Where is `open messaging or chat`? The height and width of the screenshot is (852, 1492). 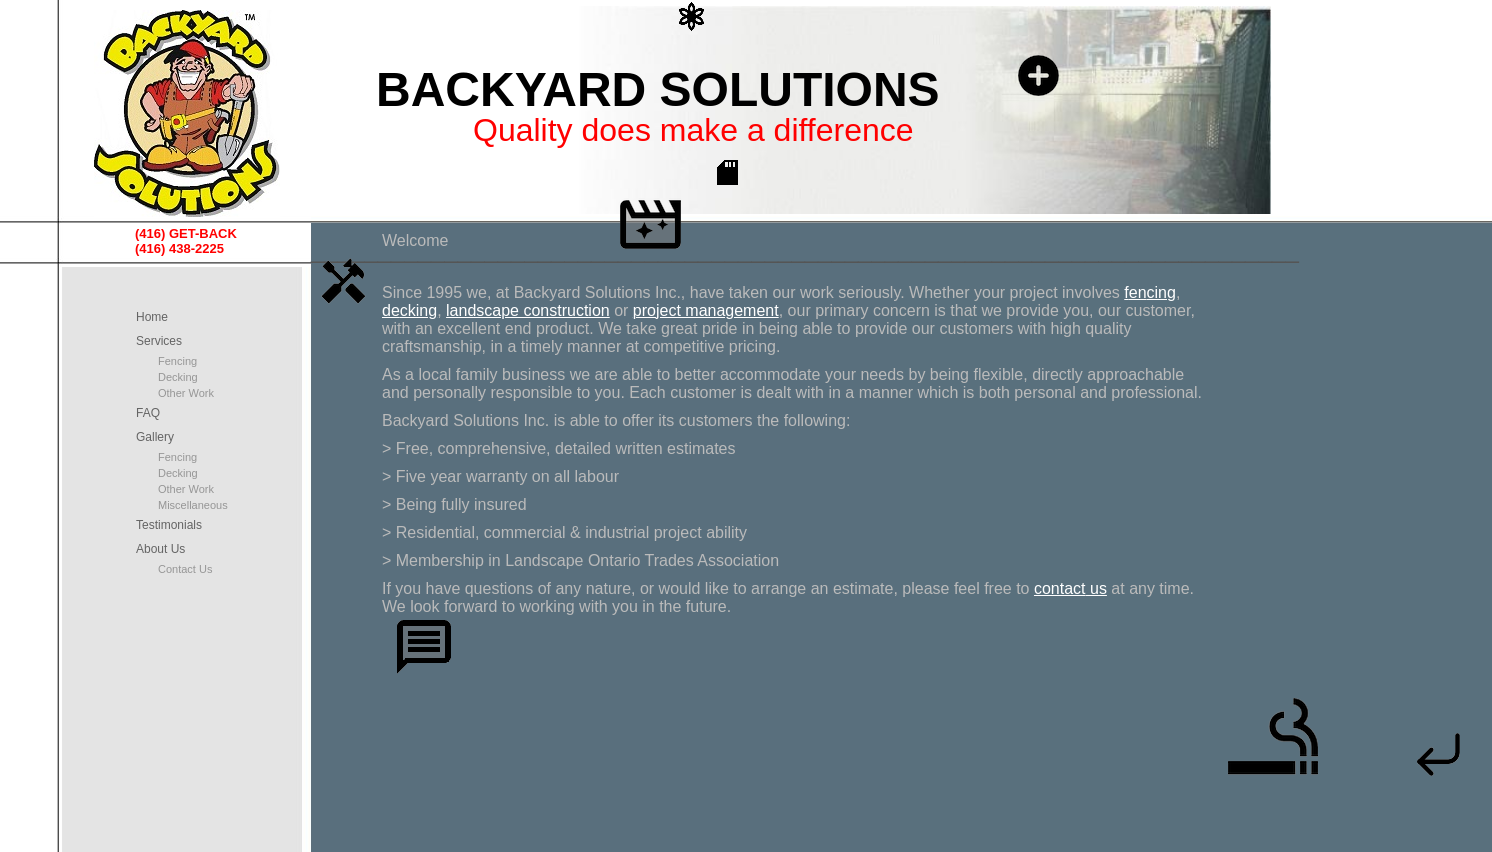 open messaging or chat is located at coordinates (424, 647).